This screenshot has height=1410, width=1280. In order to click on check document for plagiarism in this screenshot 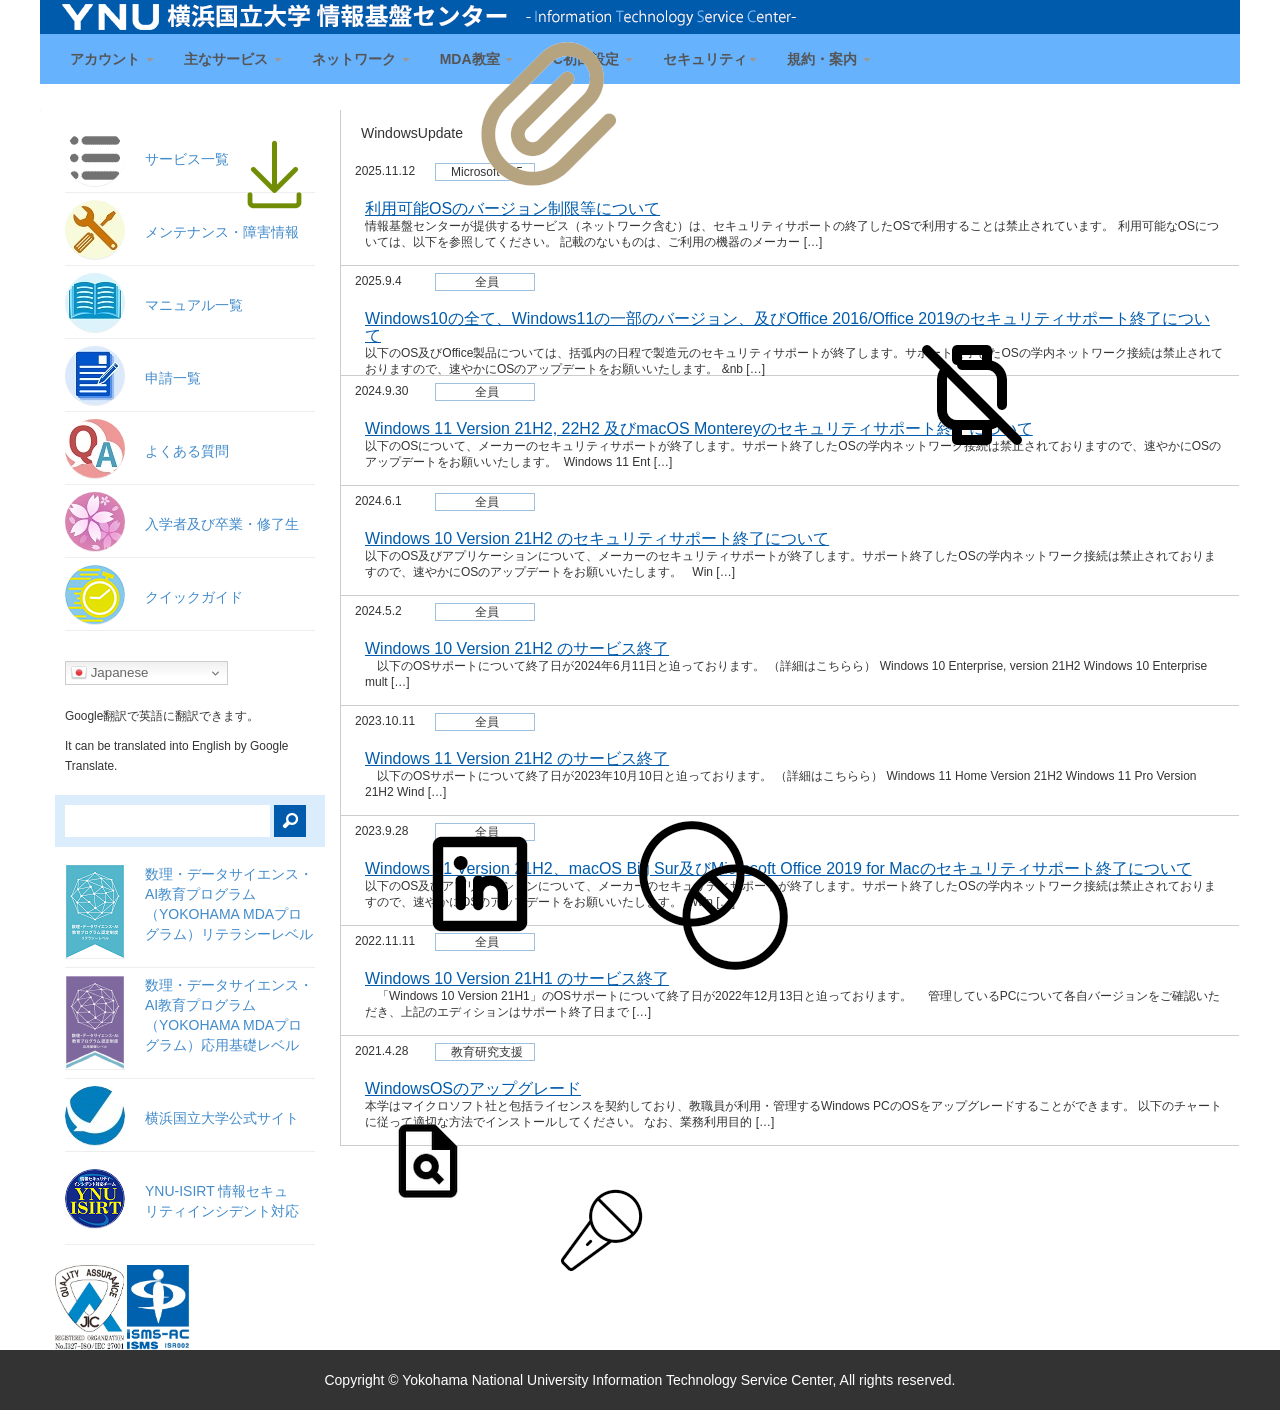, I will do `click(428, 1161)`.